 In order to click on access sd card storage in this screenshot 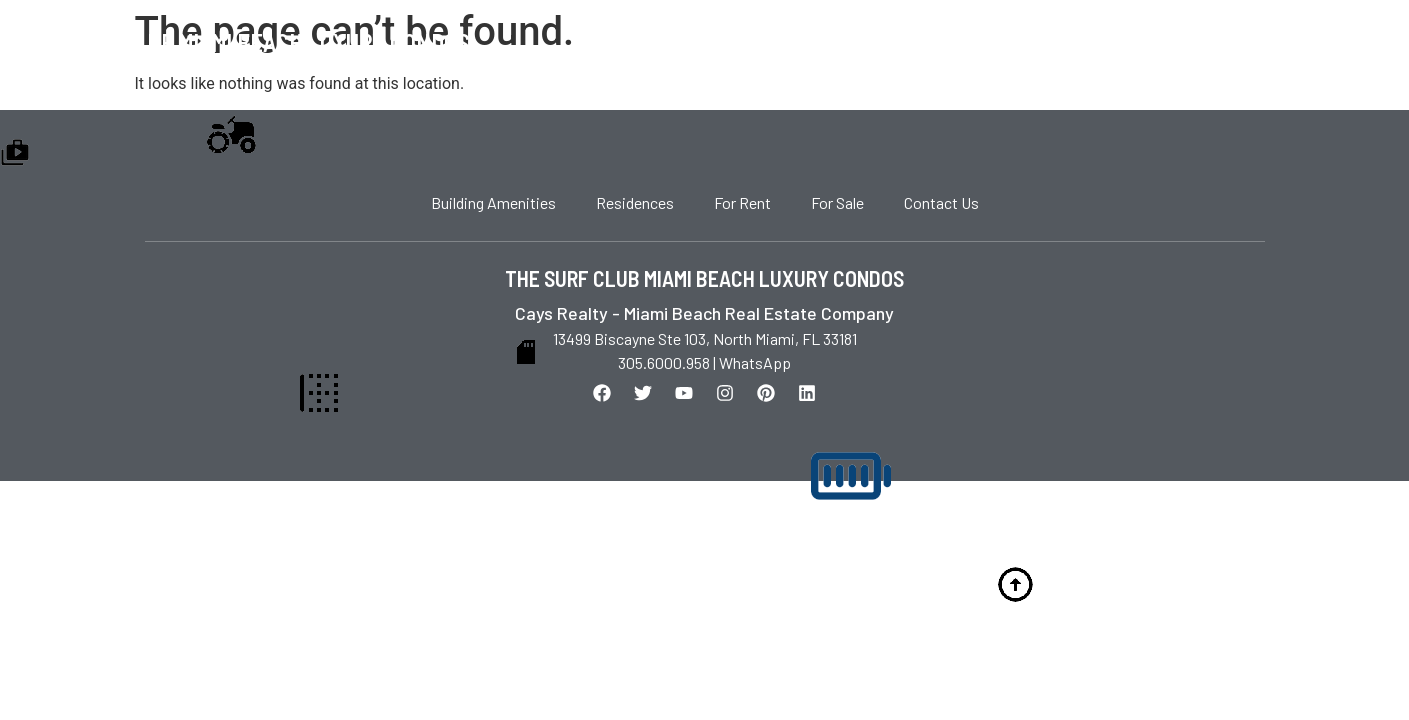, I will do `click(526, 352)`.